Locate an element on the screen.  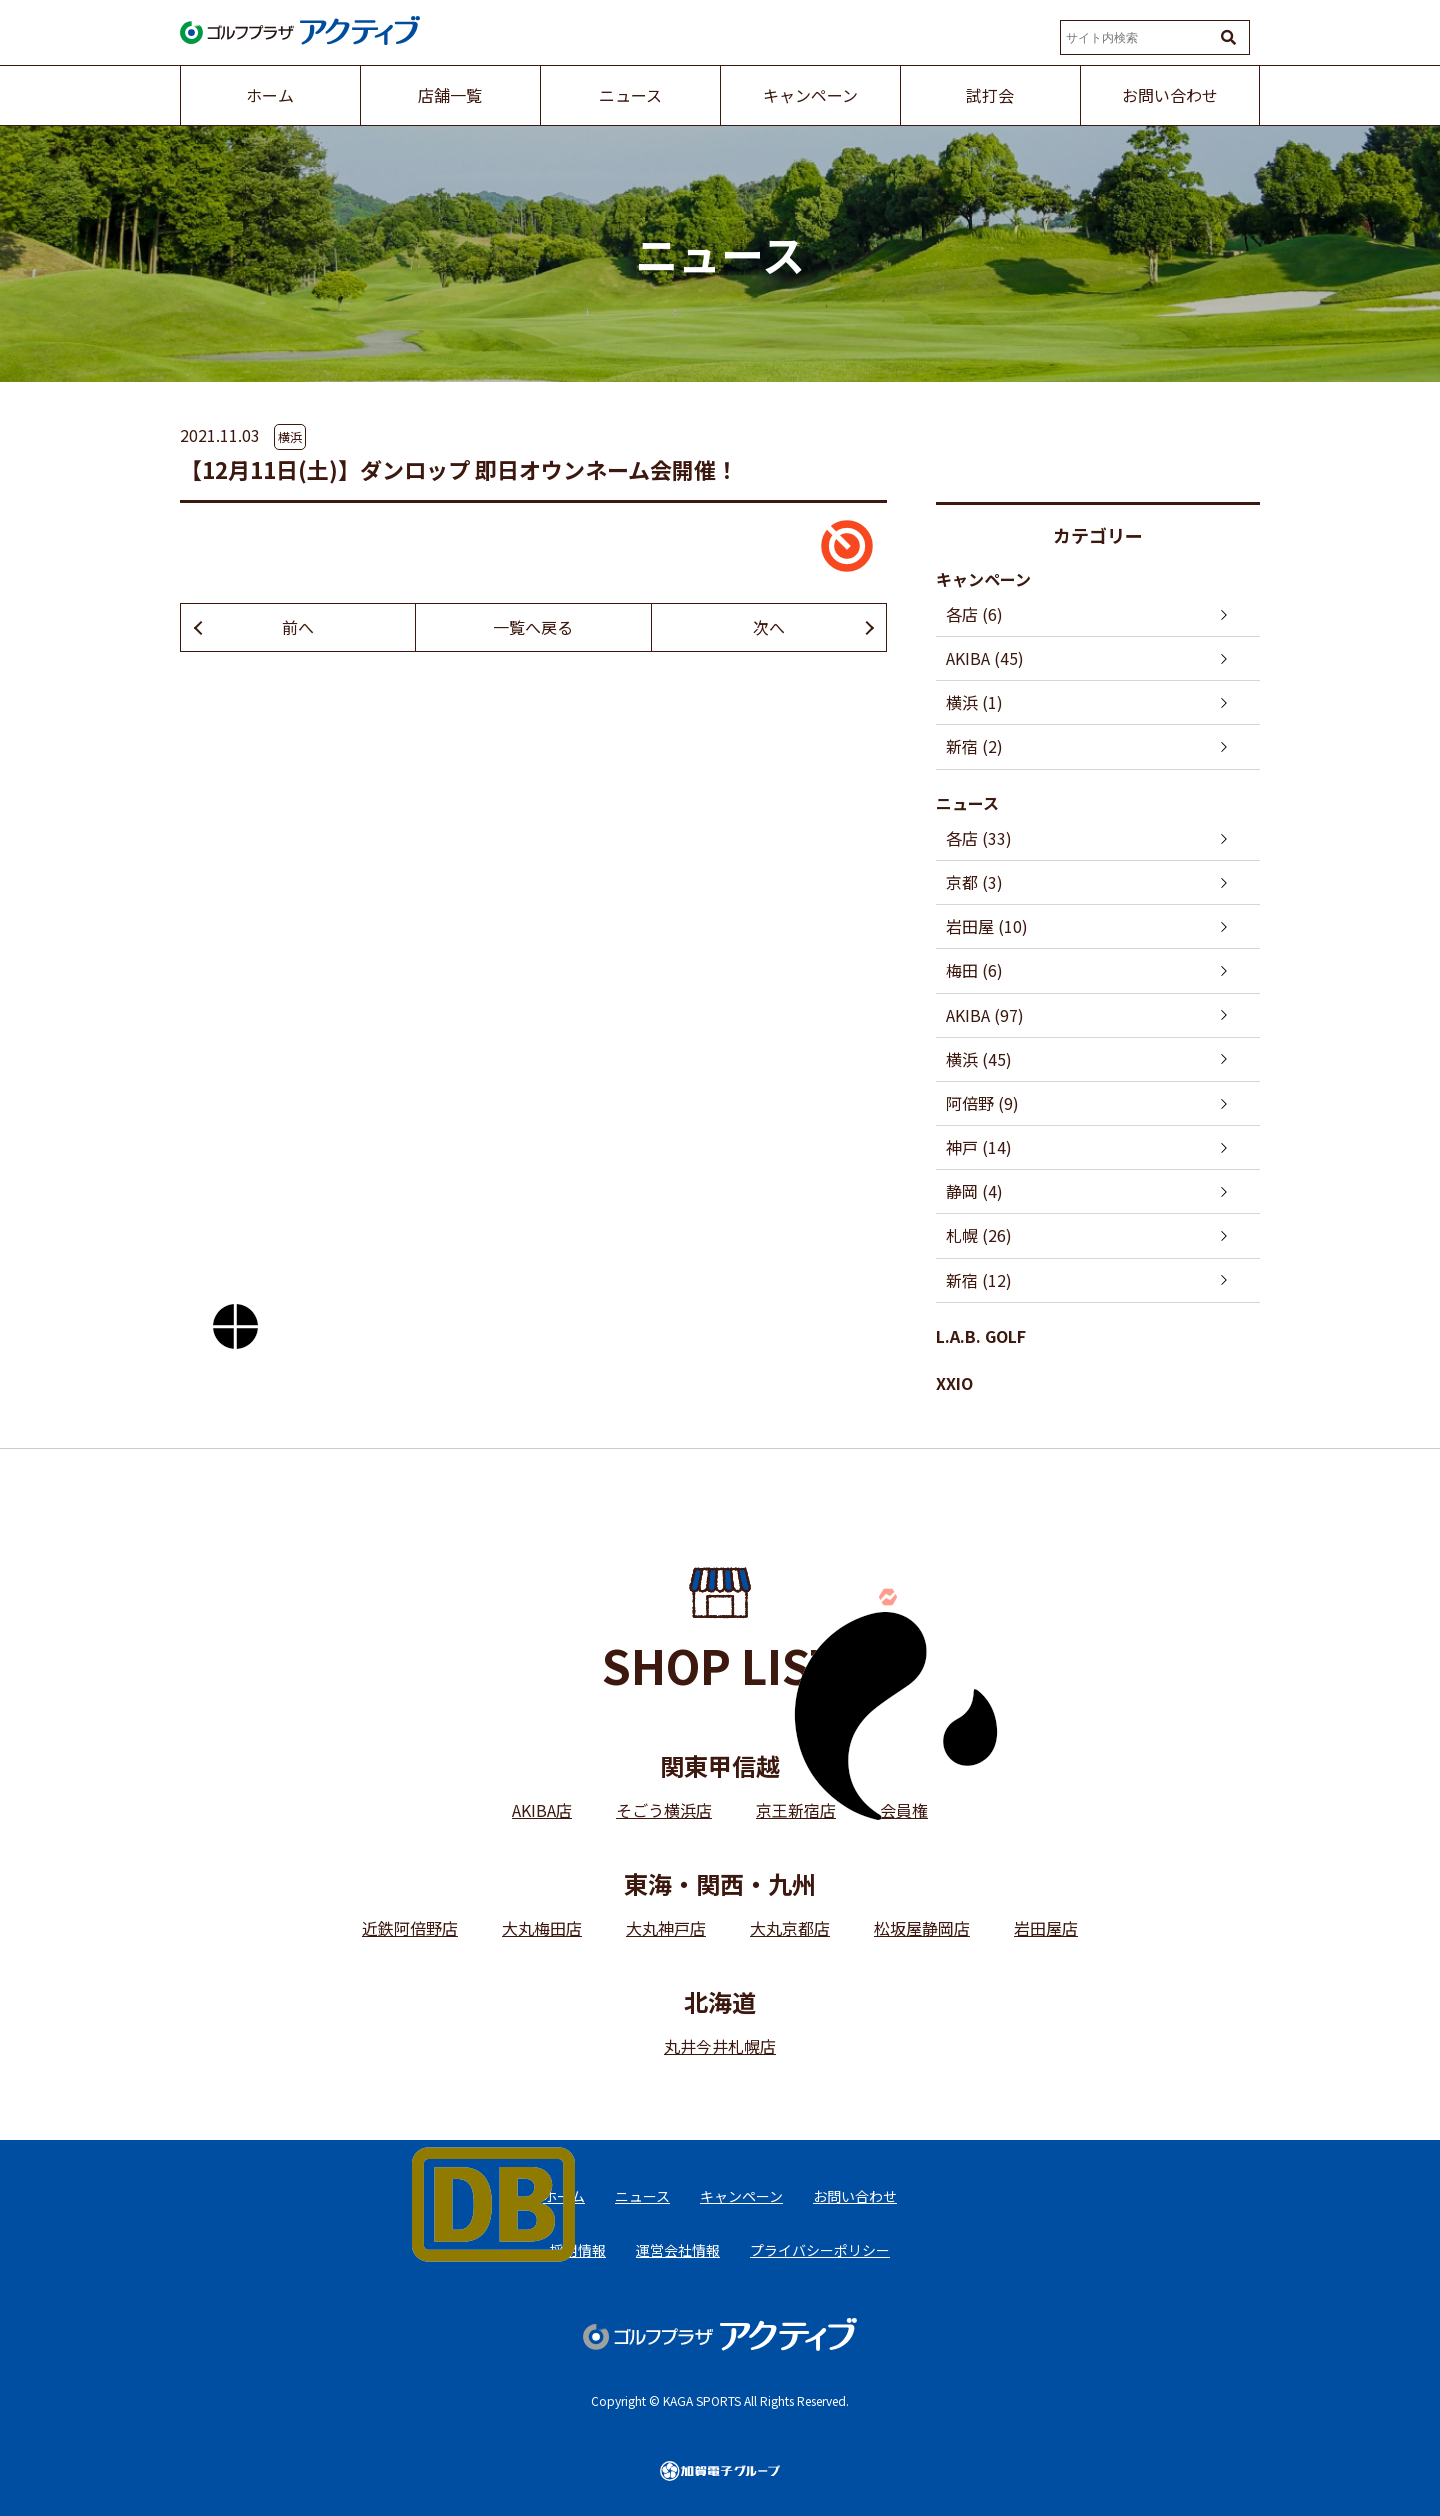
quarto publishing system logo is located at coordinates (235, 1326).